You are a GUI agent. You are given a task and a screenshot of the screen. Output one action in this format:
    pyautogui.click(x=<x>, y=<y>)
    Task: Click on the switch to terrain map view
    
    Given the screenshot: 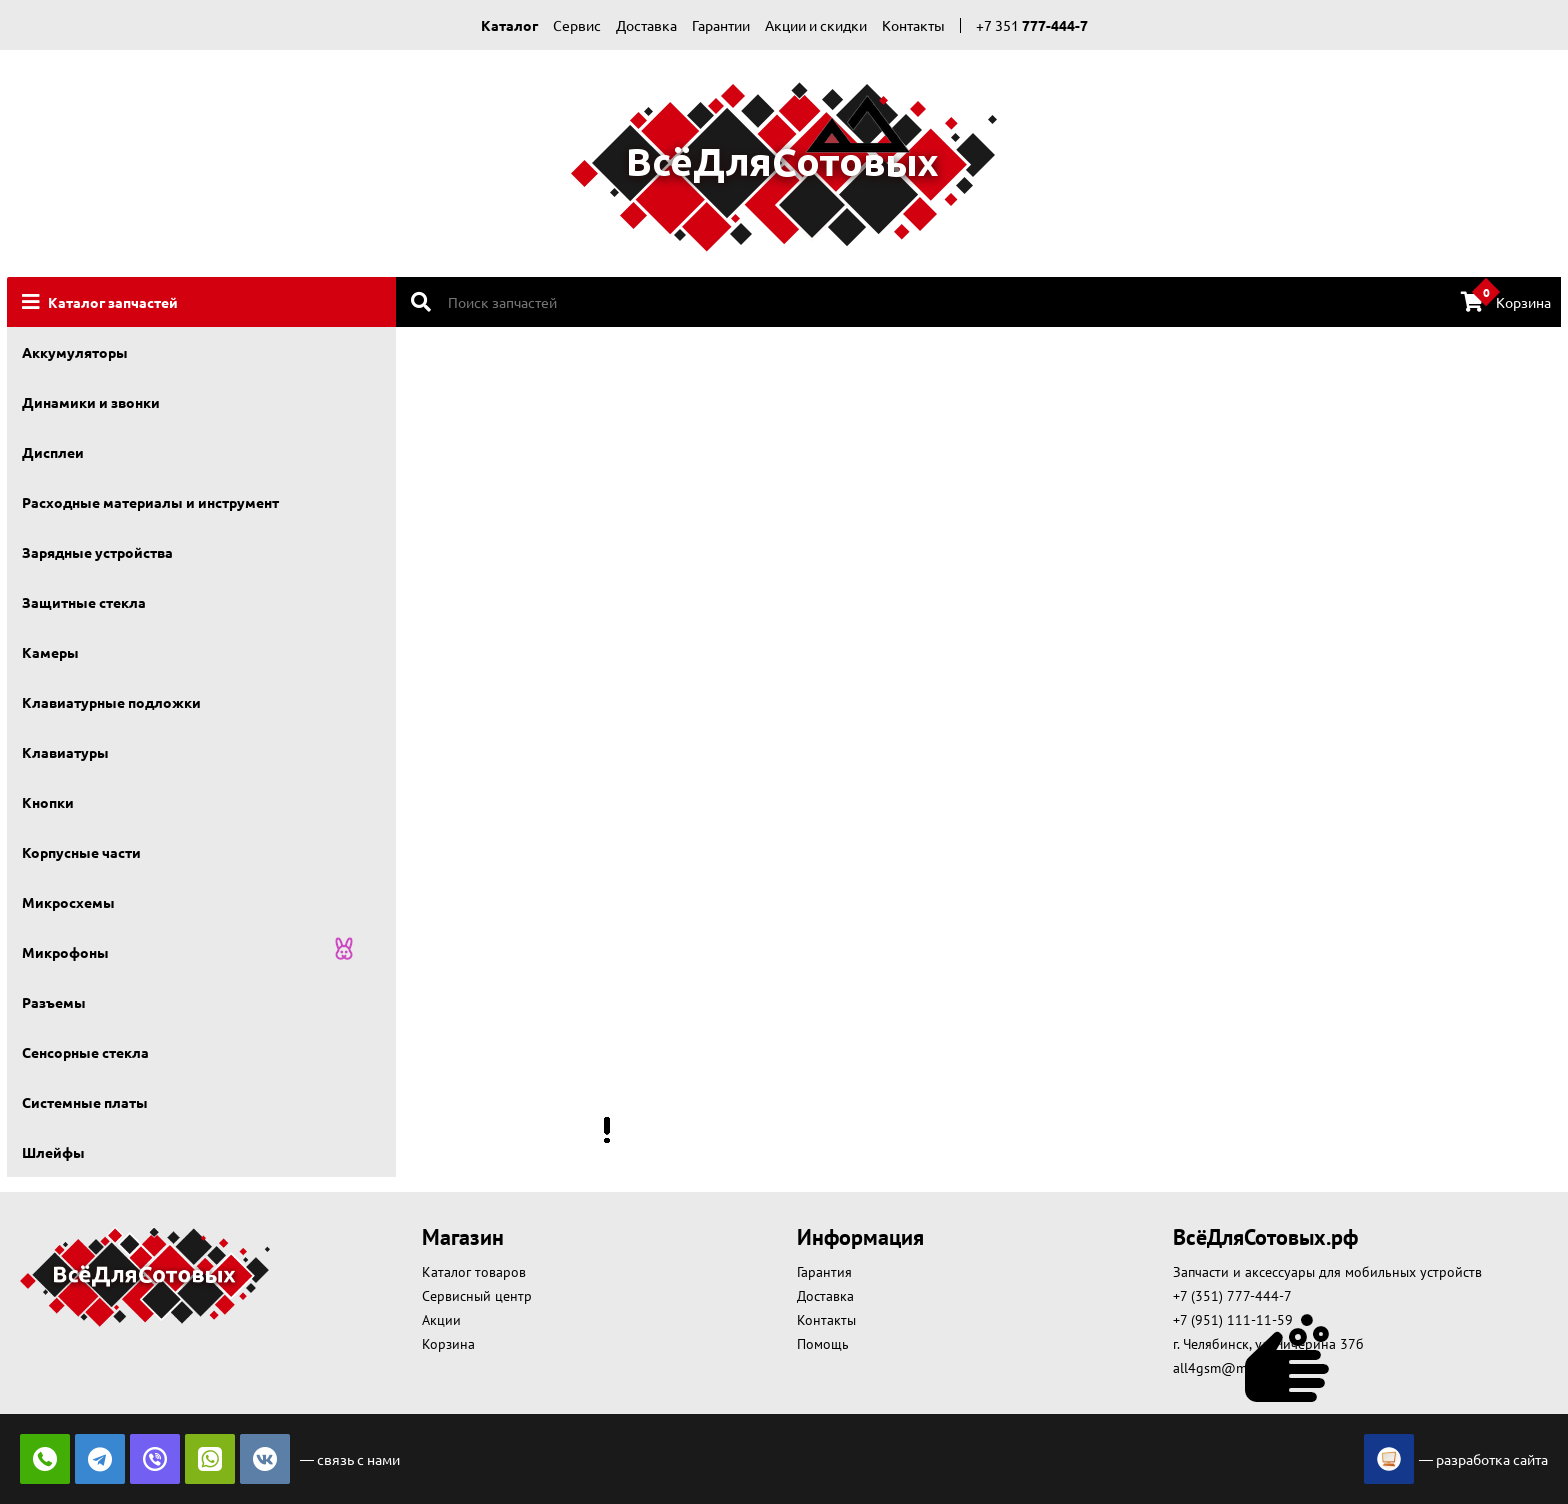 What is the action you would take?
    pyautogui.click(x=858, y=124)
    